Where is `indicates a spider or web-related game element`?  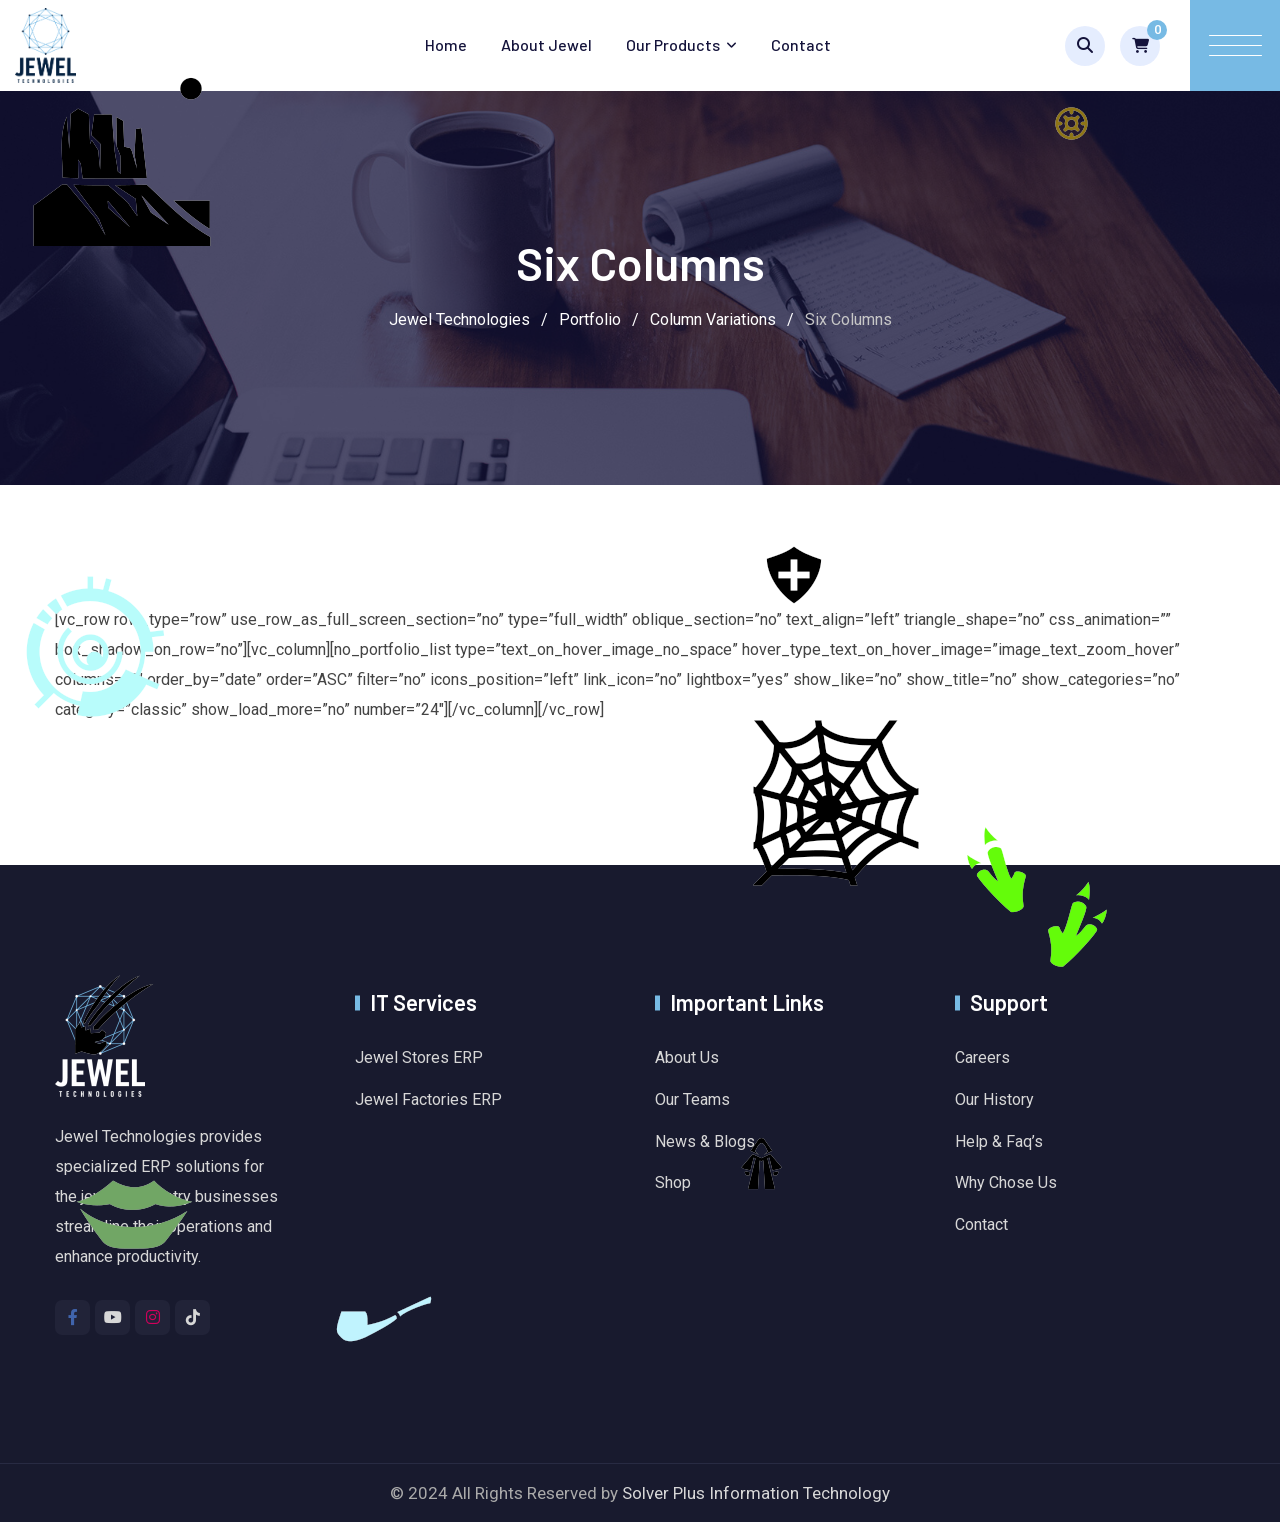 indicates a spider or web-related game element is located at coordinates (836, 803).